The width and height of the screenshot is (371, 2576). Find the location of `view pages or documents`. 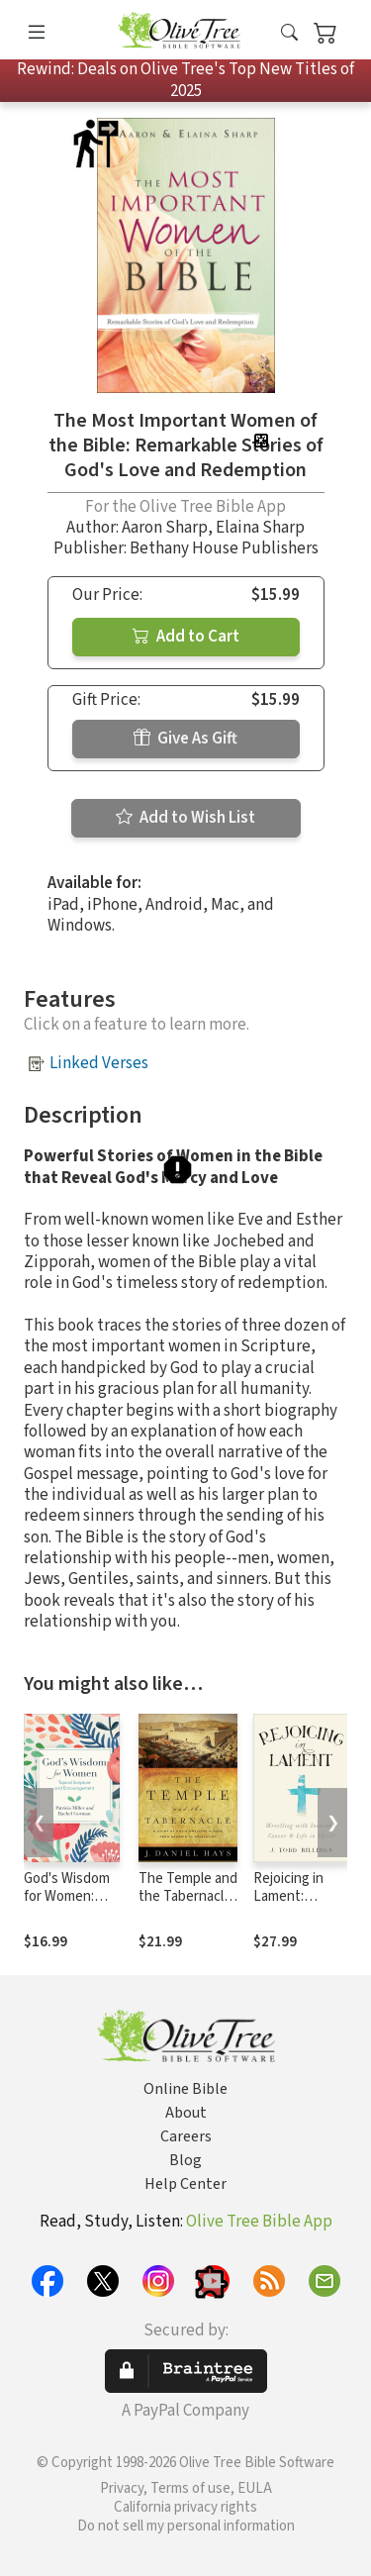

view pages or documents is located at coordinates (261, 441).